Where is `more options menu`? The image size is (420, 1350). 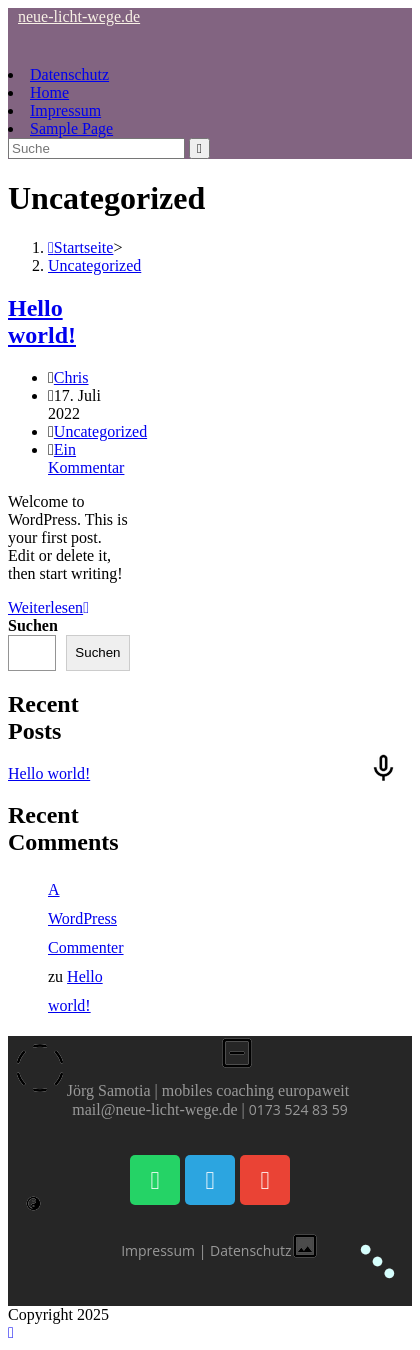
more options menu is located at coordinates (377, 1261).